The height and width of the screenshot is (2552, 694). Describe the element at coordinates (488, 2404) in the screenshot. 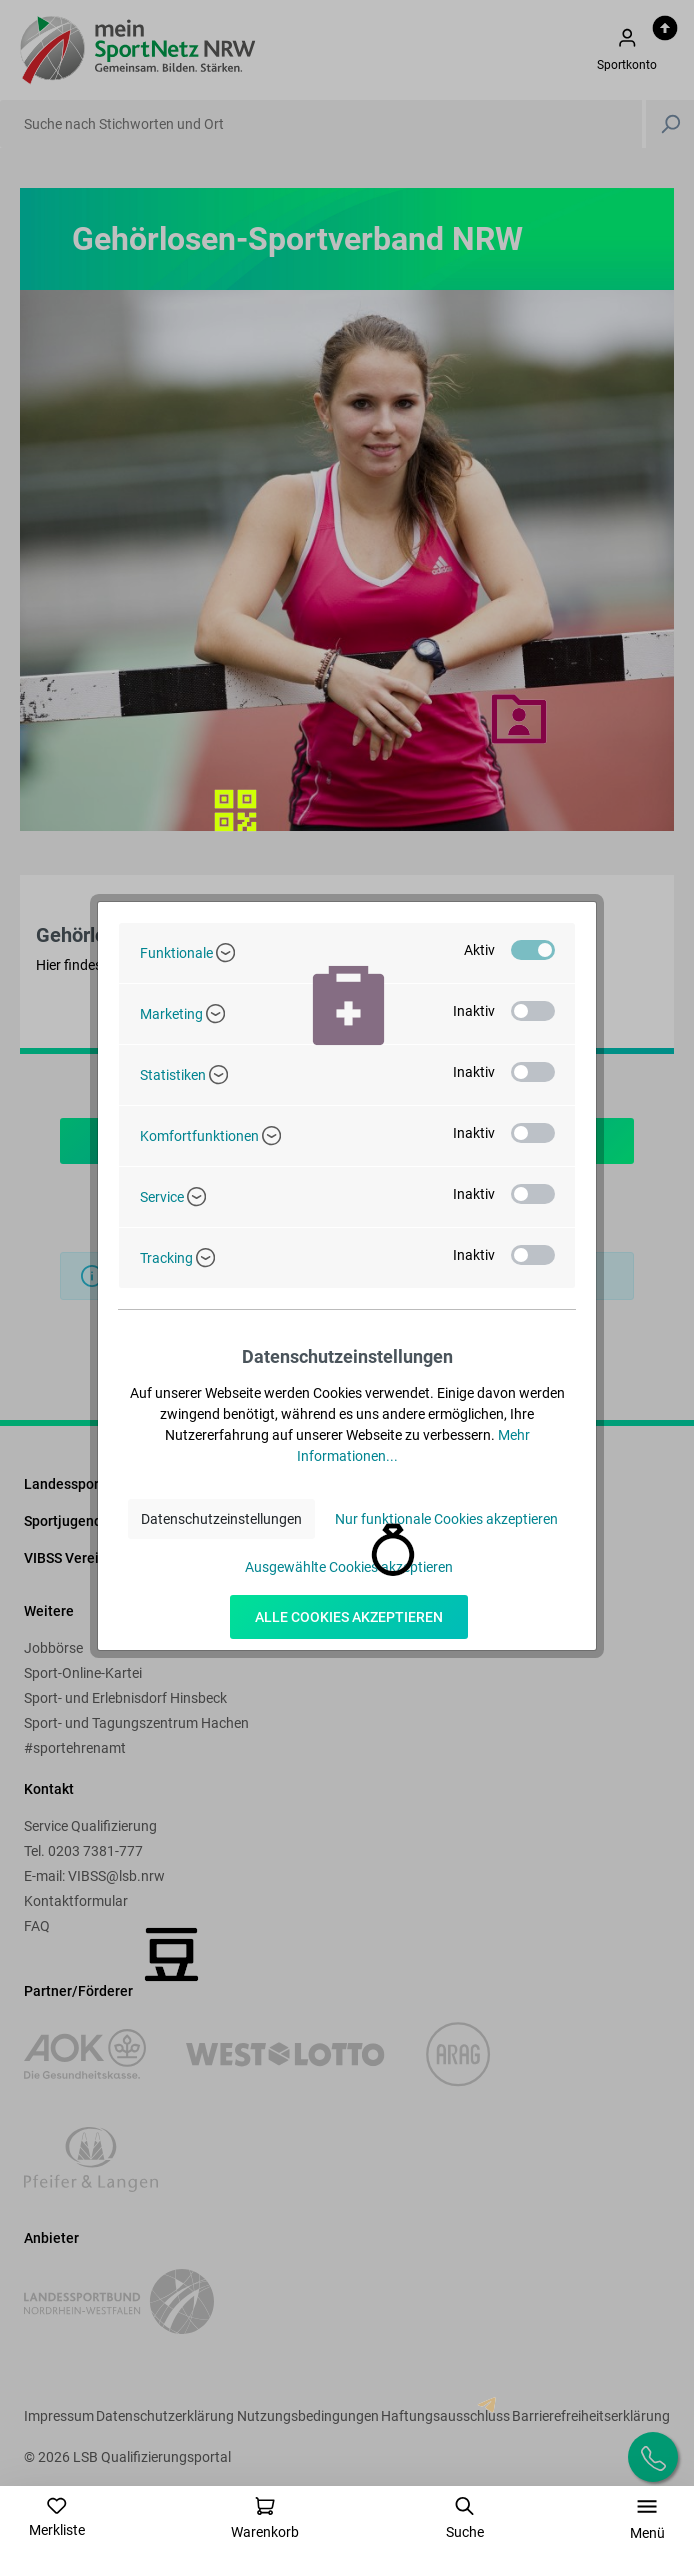

I see `open telegram messaging app` at that location.